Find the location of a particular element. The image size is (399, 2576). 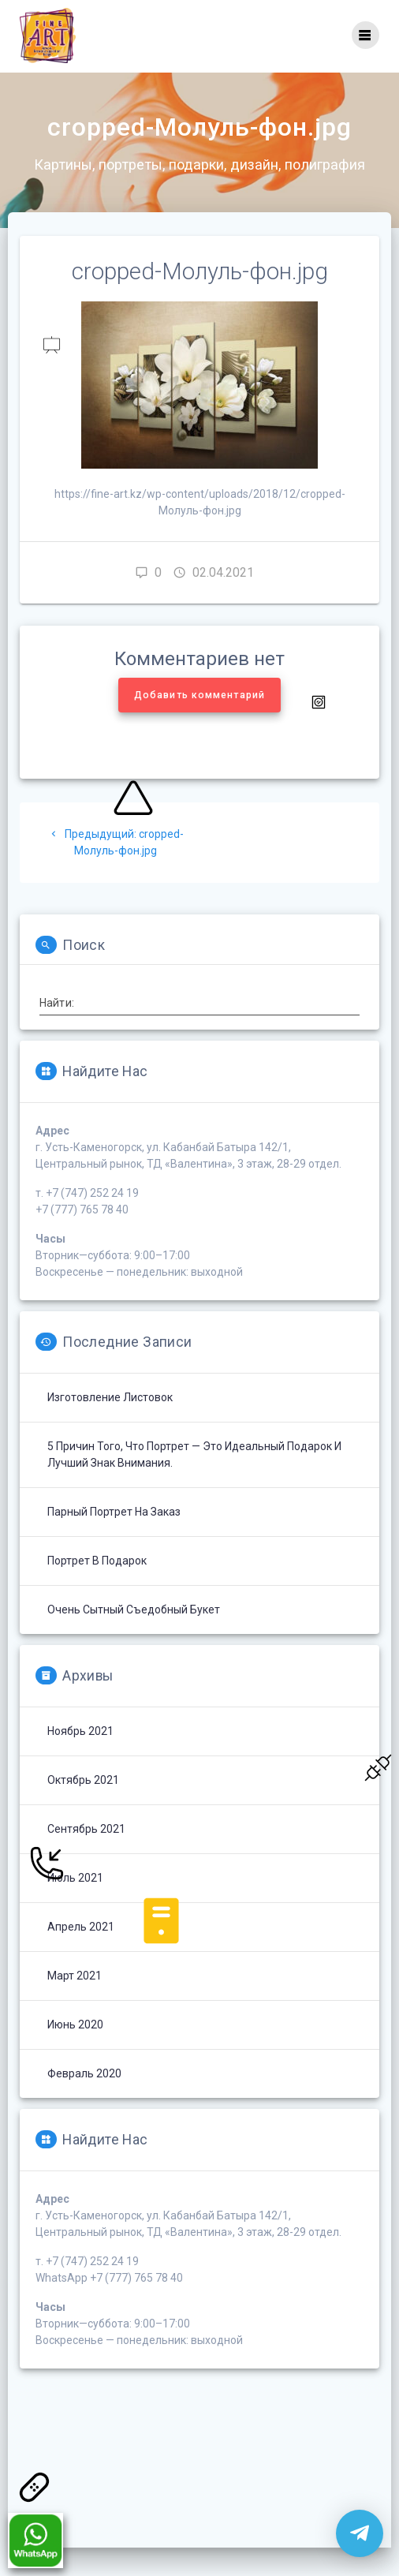

incoming call notification is located at coordinates (47, 1863).